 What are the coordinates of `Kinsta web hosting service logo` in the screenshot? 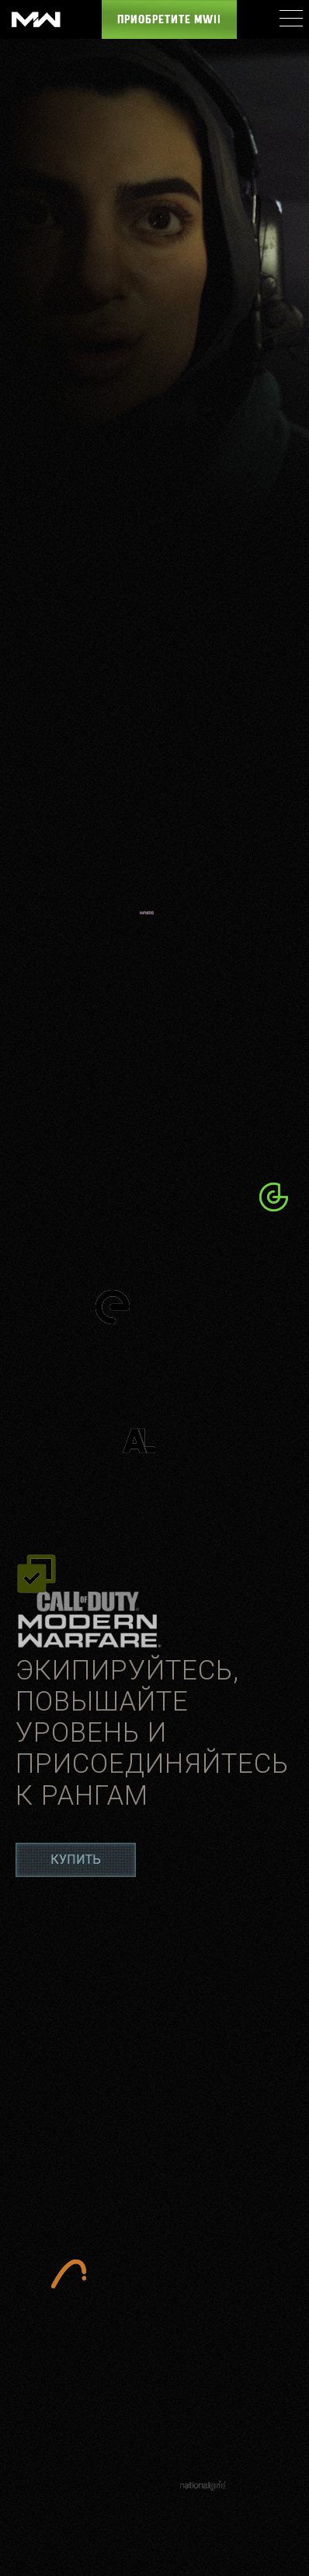 It's located at (147, 913).